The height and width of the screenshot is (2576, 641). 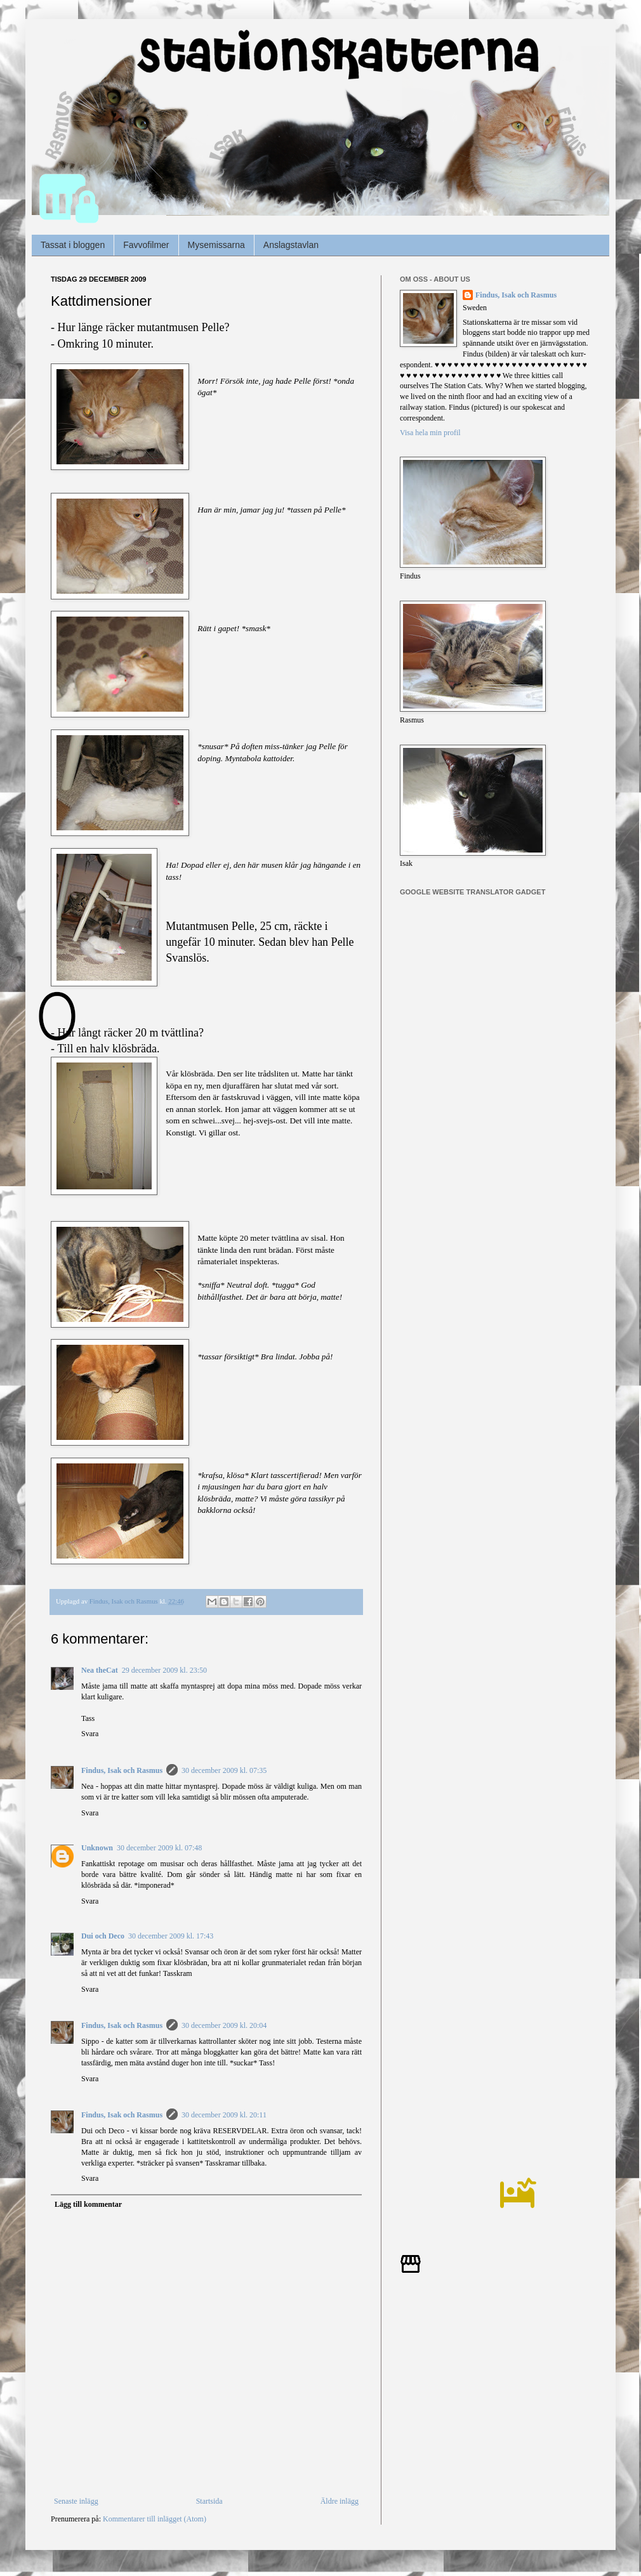 I want to click on view patient procedures or medical records, so click(x=517, y=2195).